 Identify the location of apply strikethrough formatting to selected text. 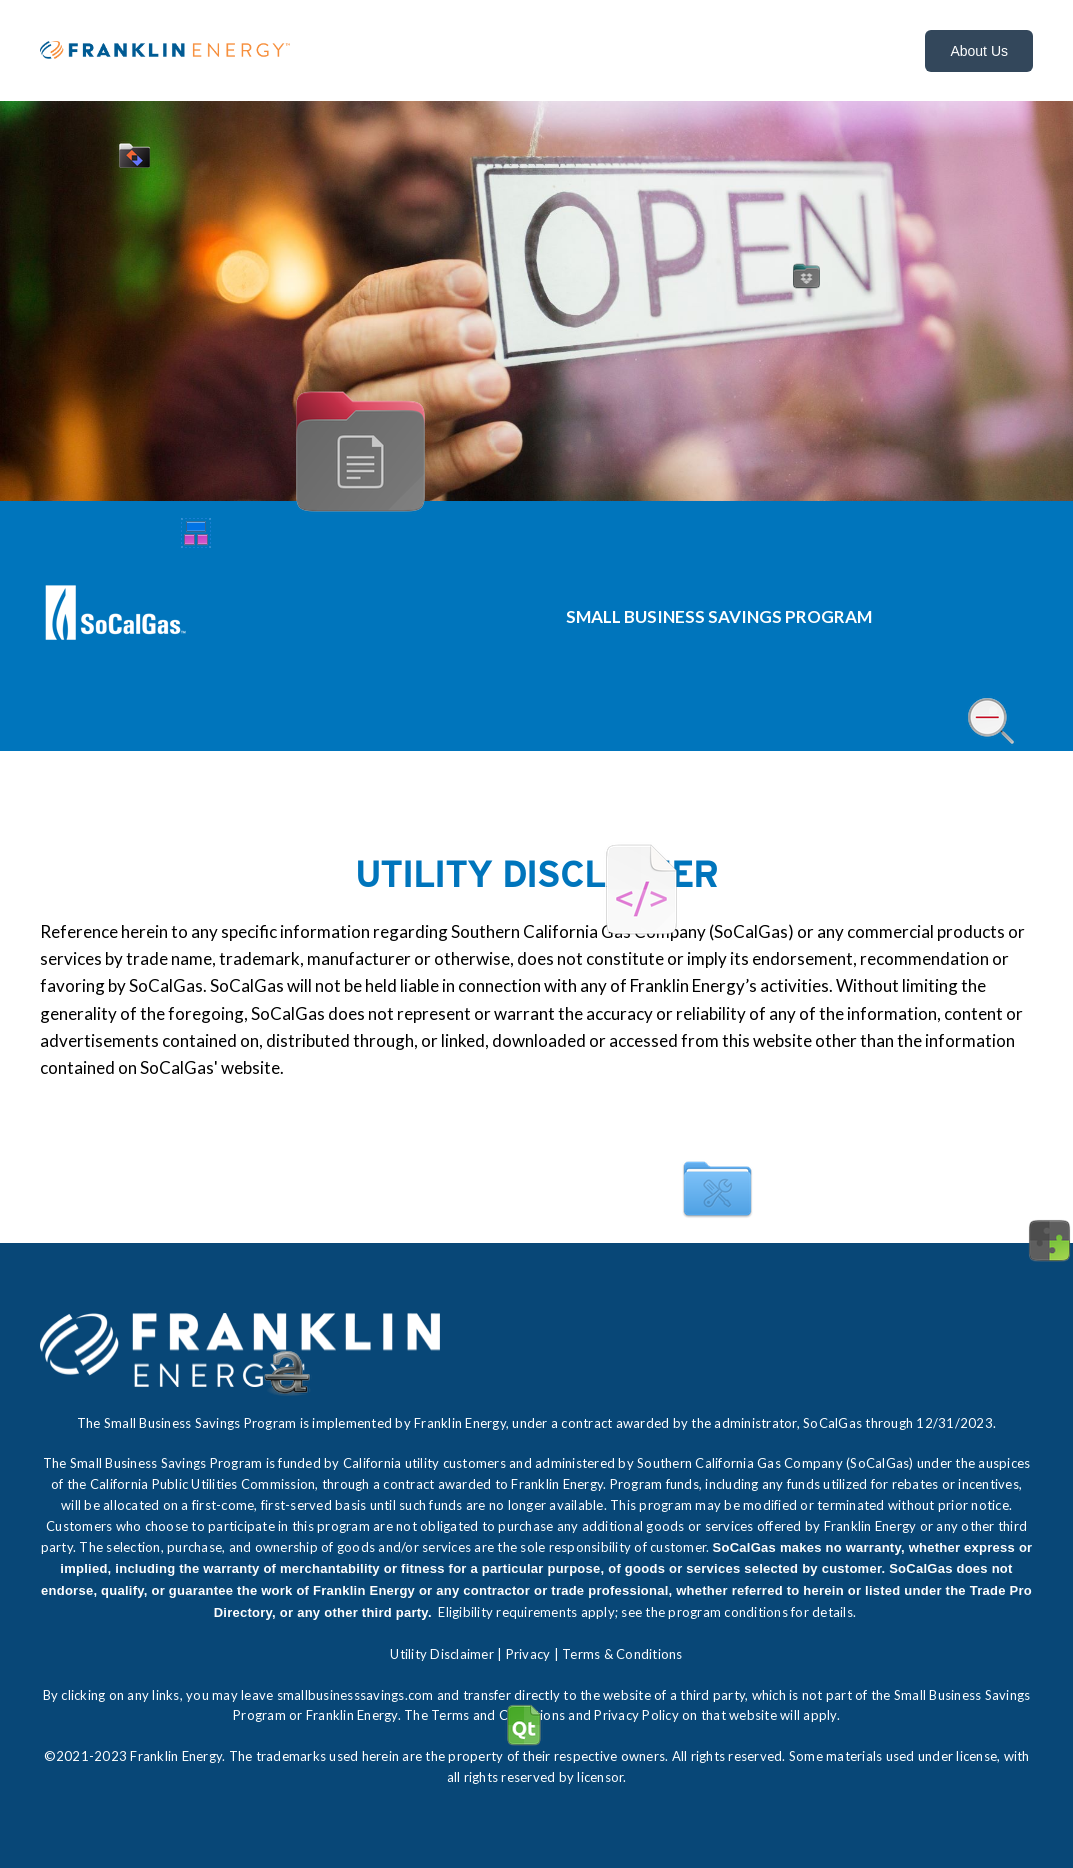
(289, 1373).